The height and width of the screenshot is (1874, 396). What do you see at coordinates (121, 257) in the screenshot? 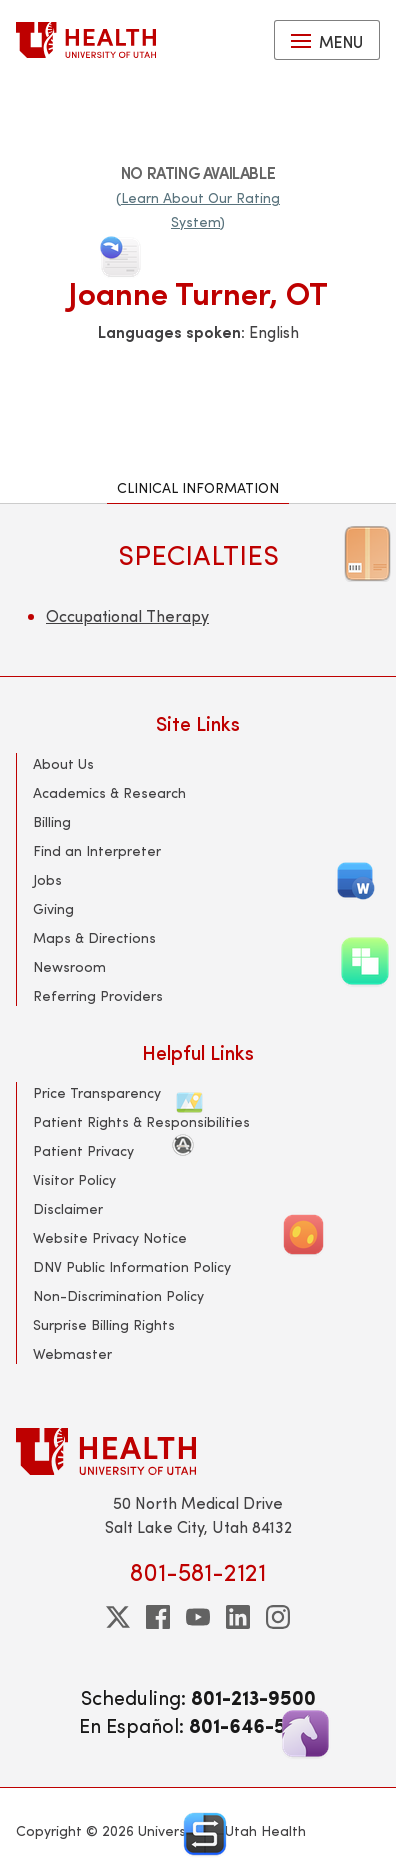
I see `open quickchar character picker app` at bounding box center [121, 257].